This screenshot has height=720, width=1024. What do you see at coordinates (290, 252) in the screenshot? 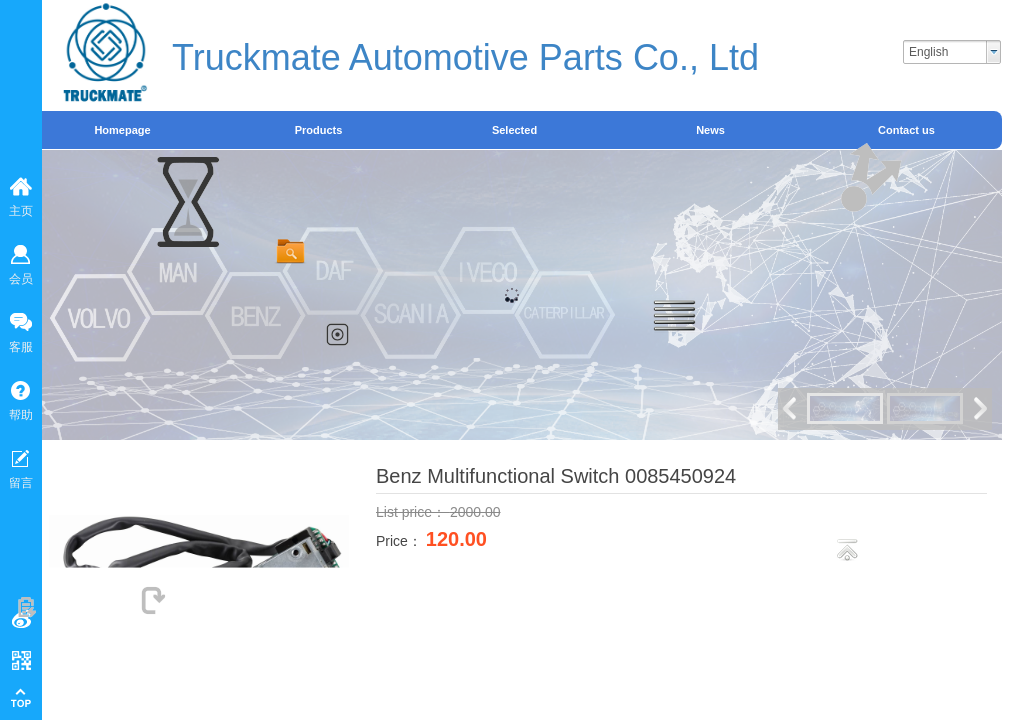
I see `access saved search queries` at bounding box center [290, 252].